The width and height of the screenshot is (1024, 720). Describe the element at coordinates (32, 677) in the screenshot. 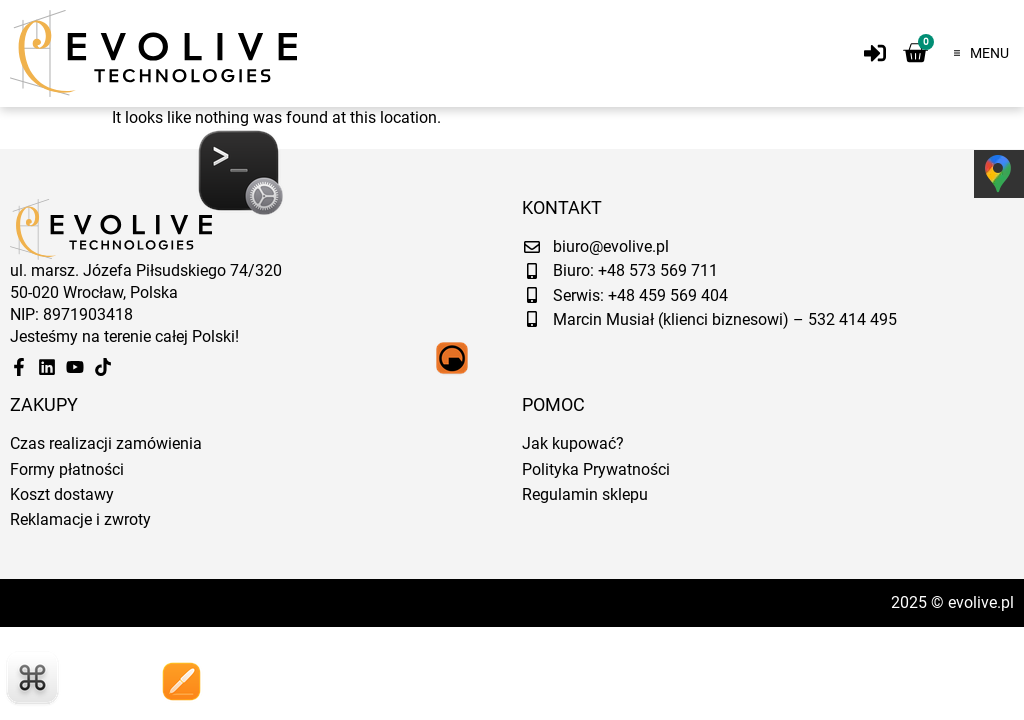

I see `open onboard on-screen keyboard app` at that location.